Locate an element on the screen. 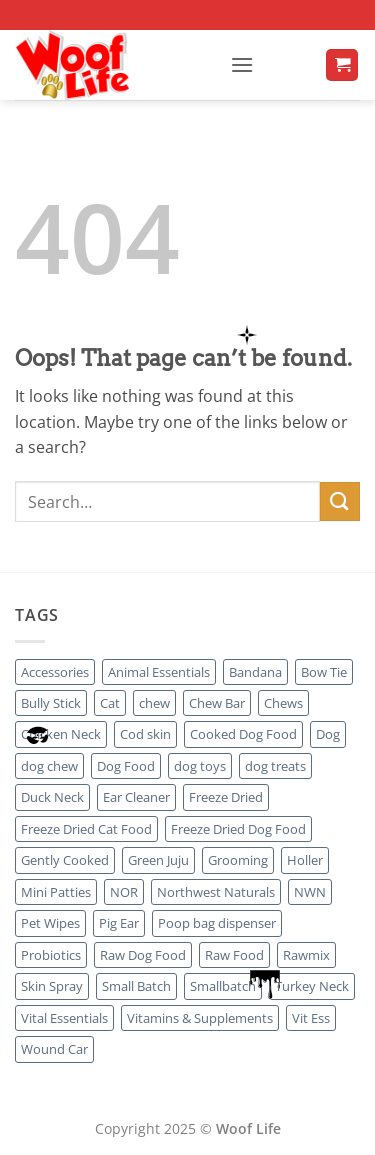 The width and height of the screenshot is (375, 1155). indicates blood or gore content warning is located at coordinates (265, 985).